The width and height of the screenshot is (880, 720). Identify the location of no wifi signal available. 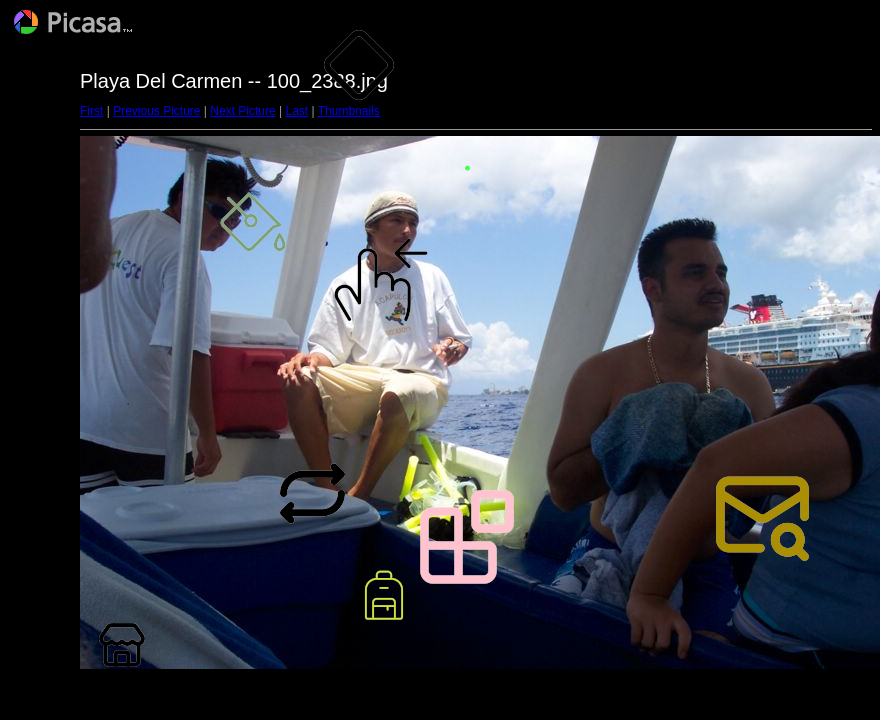
(467, 143).